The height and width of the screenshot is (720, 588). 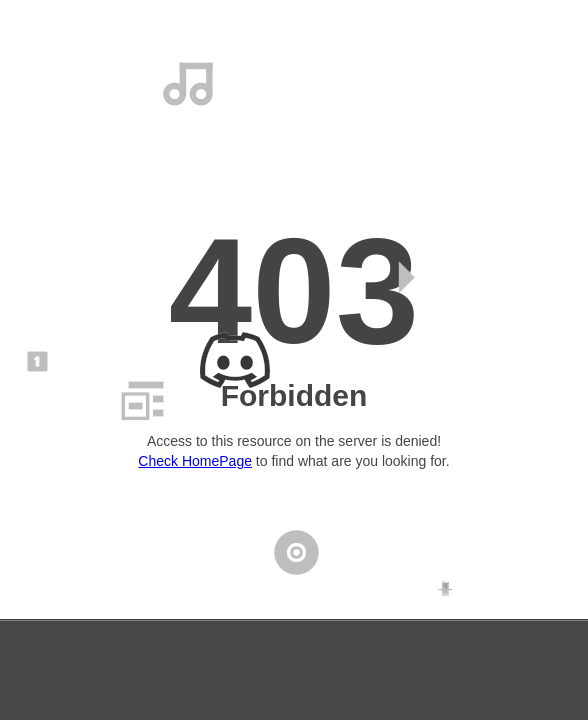 What do you see at coordinates (189, 82) in the screenshot?
I see `open your music folder` at bounding box center [189, 82].